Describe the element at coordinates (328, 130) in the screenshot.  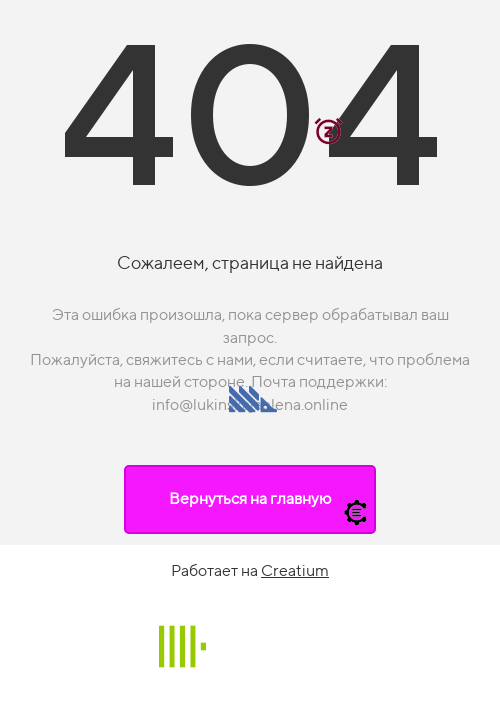
I see `snooze an active alarm` at that location.